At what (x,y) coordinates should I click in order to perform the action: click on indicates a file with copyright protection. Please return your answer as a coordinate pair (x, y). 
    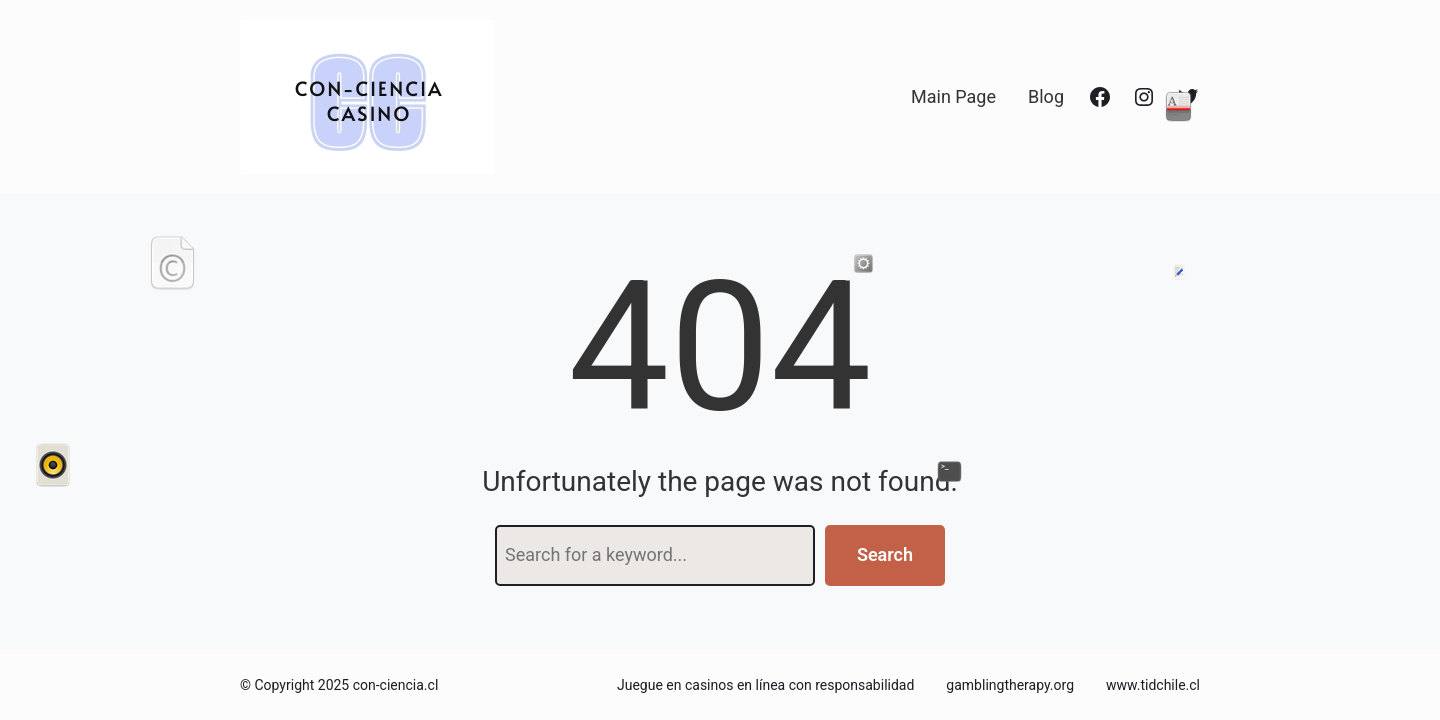
    Looking at the image, I should click on (172, 262).